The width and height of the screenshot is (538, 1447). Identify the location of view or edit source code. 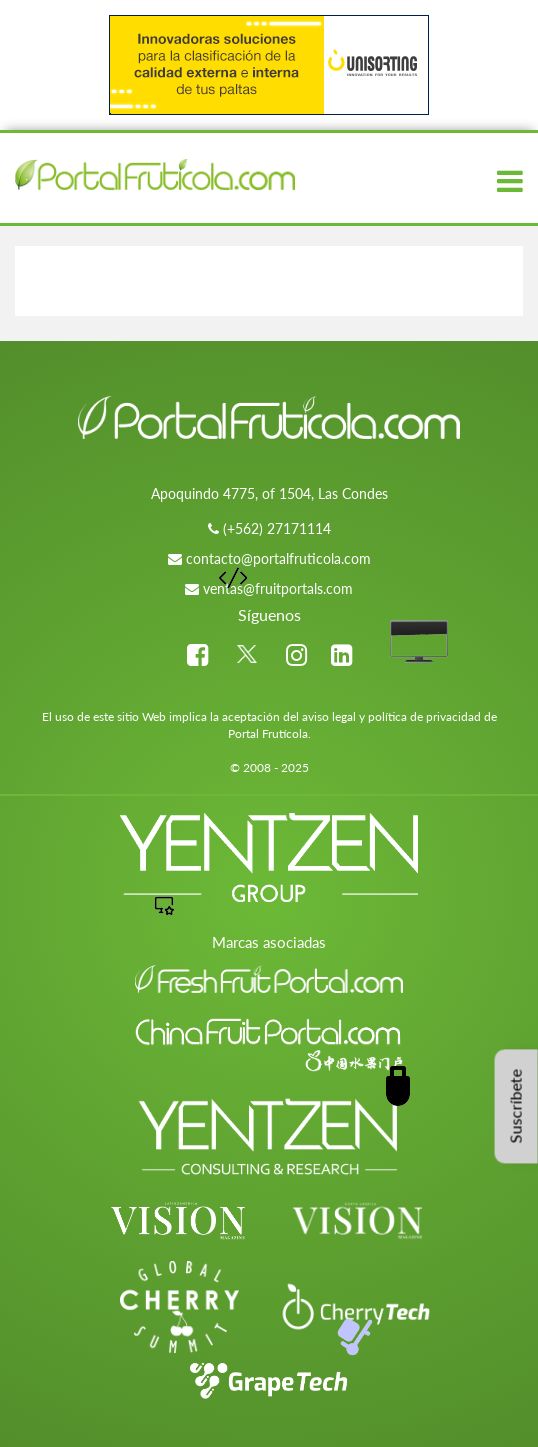
(233, 577).